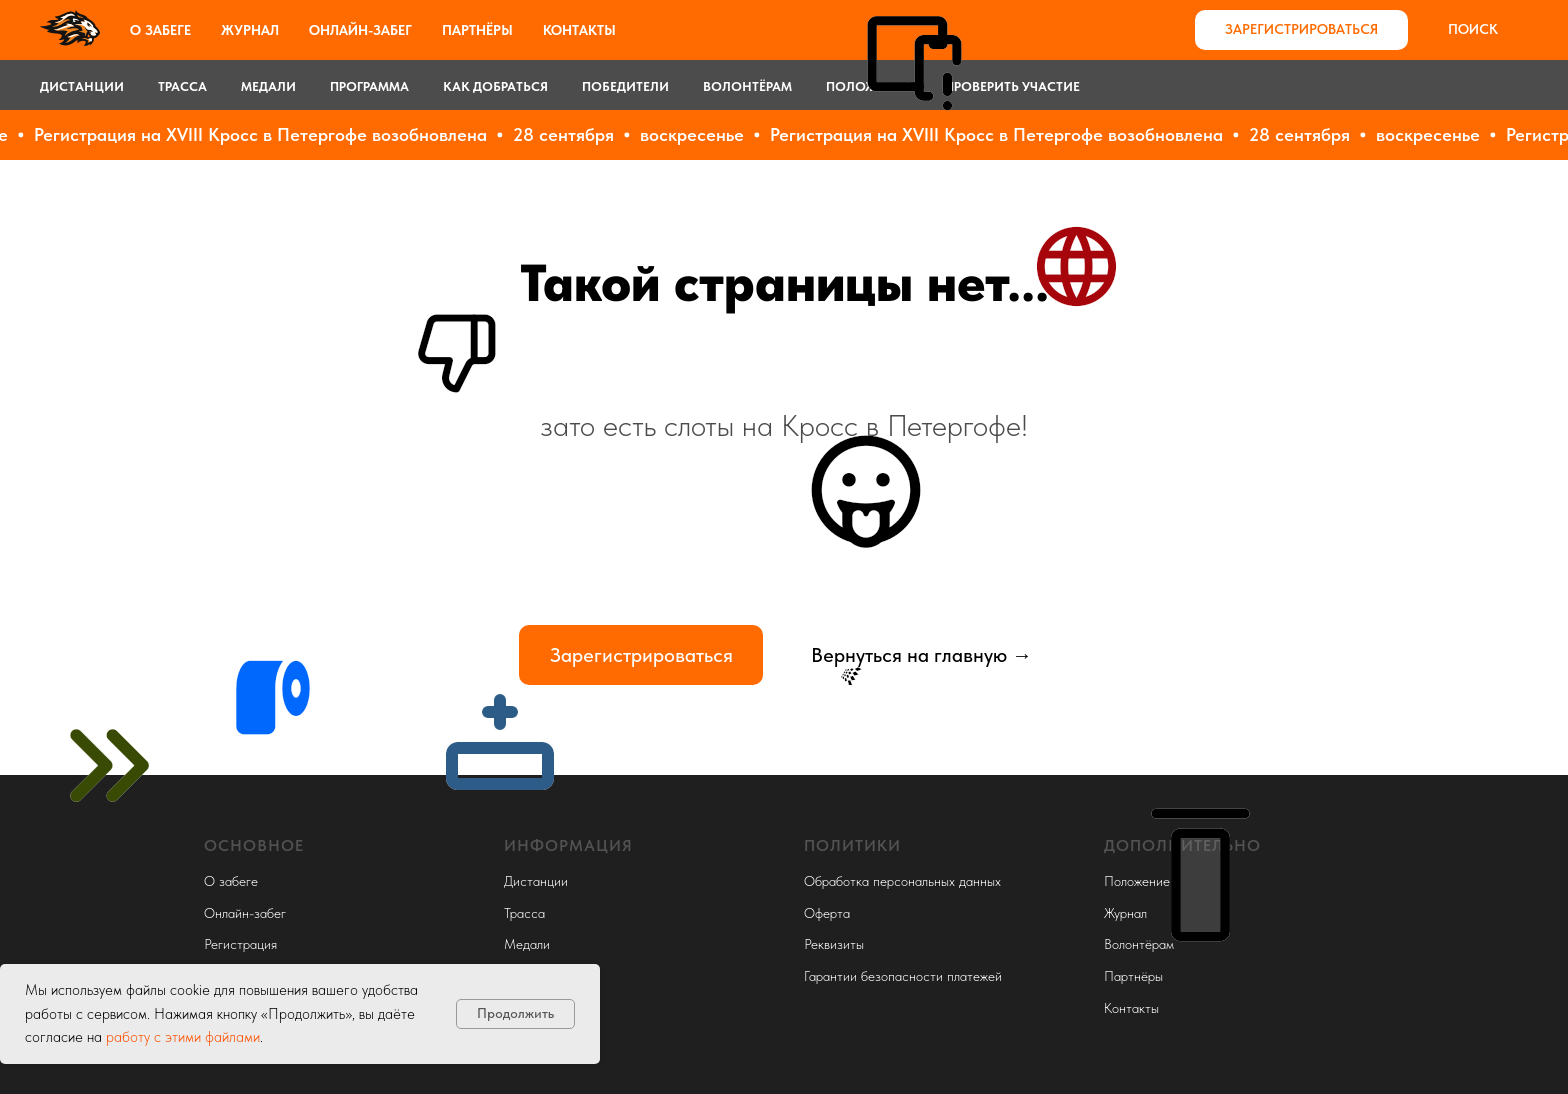 This screenshot has width=1568, height=1094. What do you see at coordinates (1076, 266) in the screenshot?
I see `switch to global or worldwide view` at bounding box center [1076, 266].